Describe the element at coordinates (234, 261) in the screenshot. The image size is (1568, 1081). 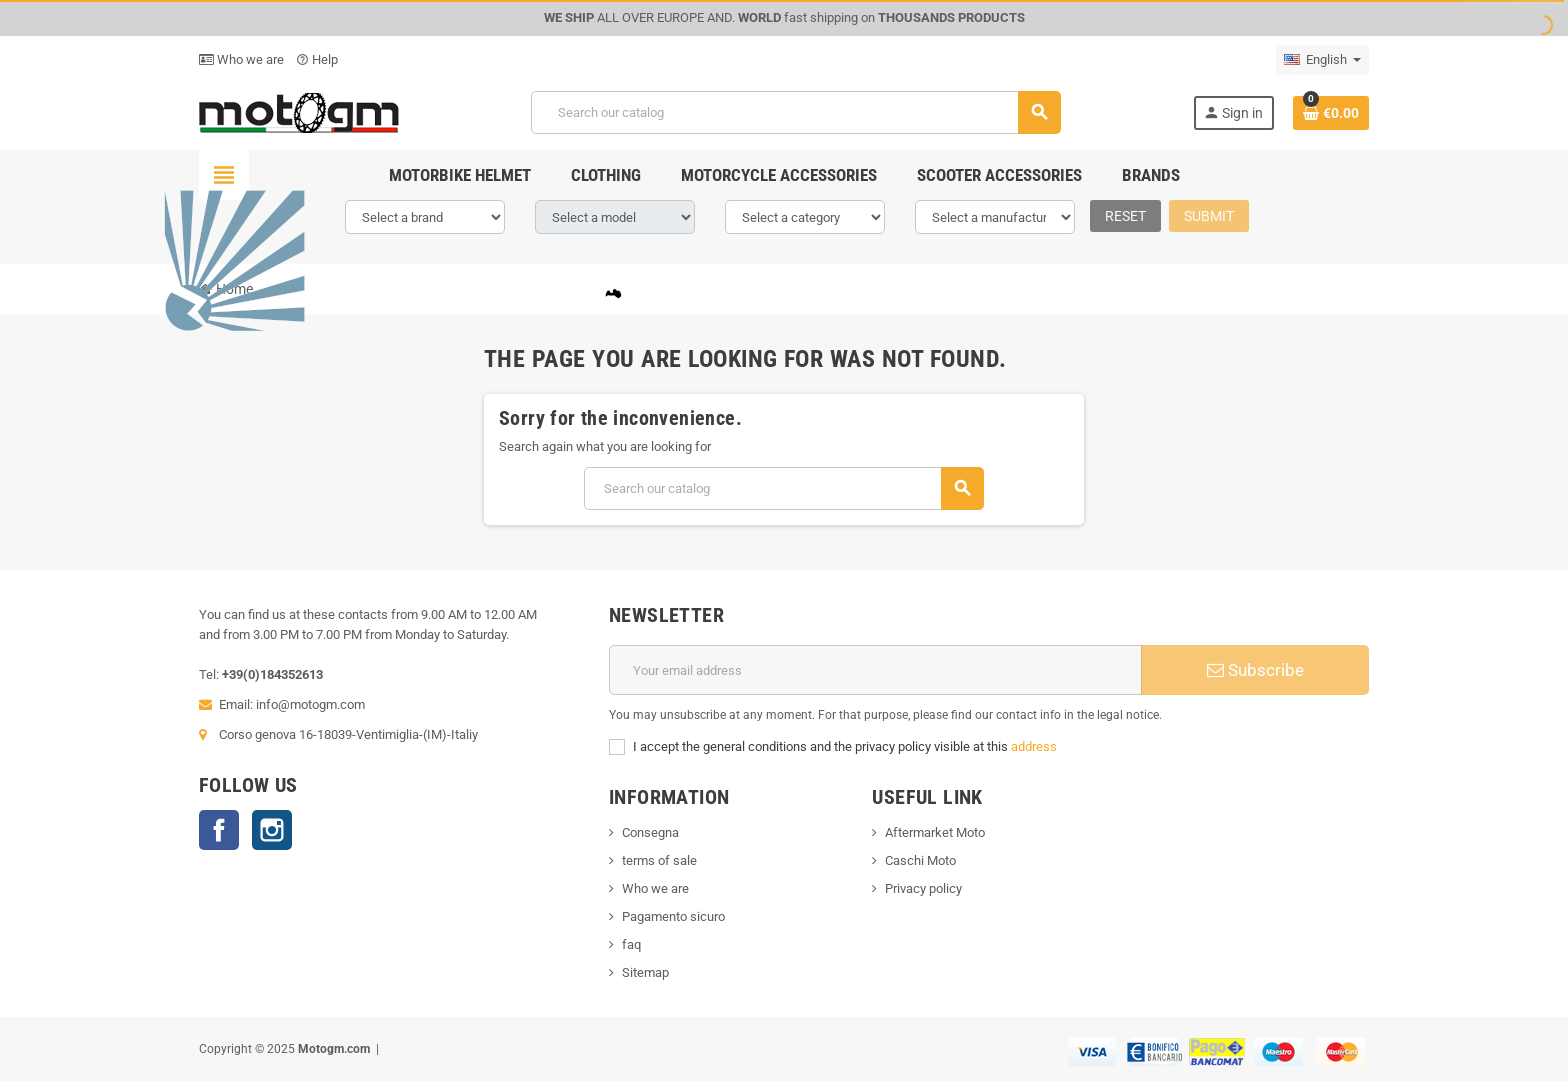
I see `indicates explosive or hazardous materials` at that location.